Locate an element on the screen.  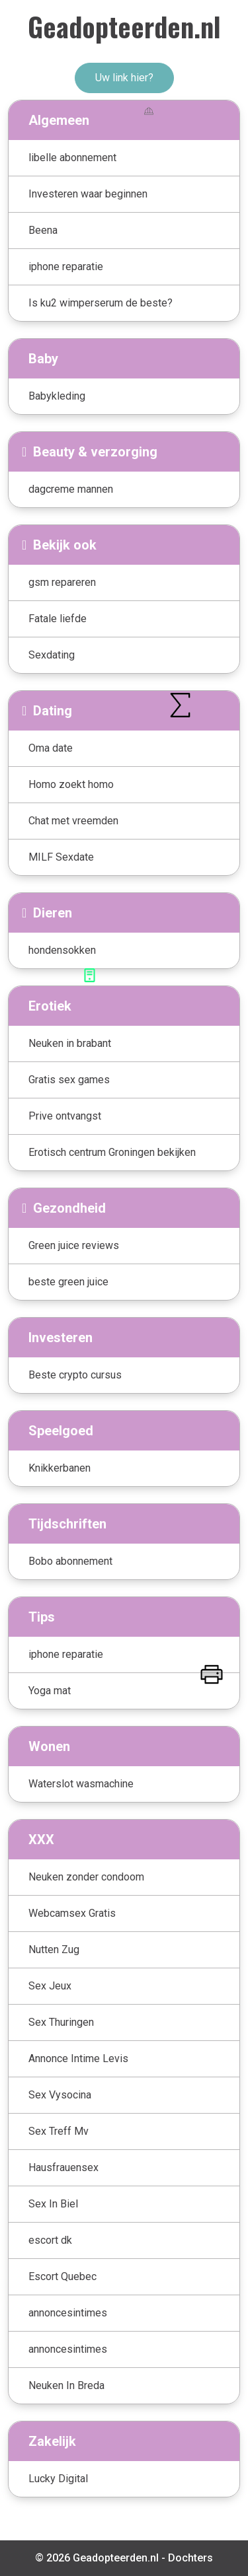
access construction or safety settings is located at coordinates (149, 112).